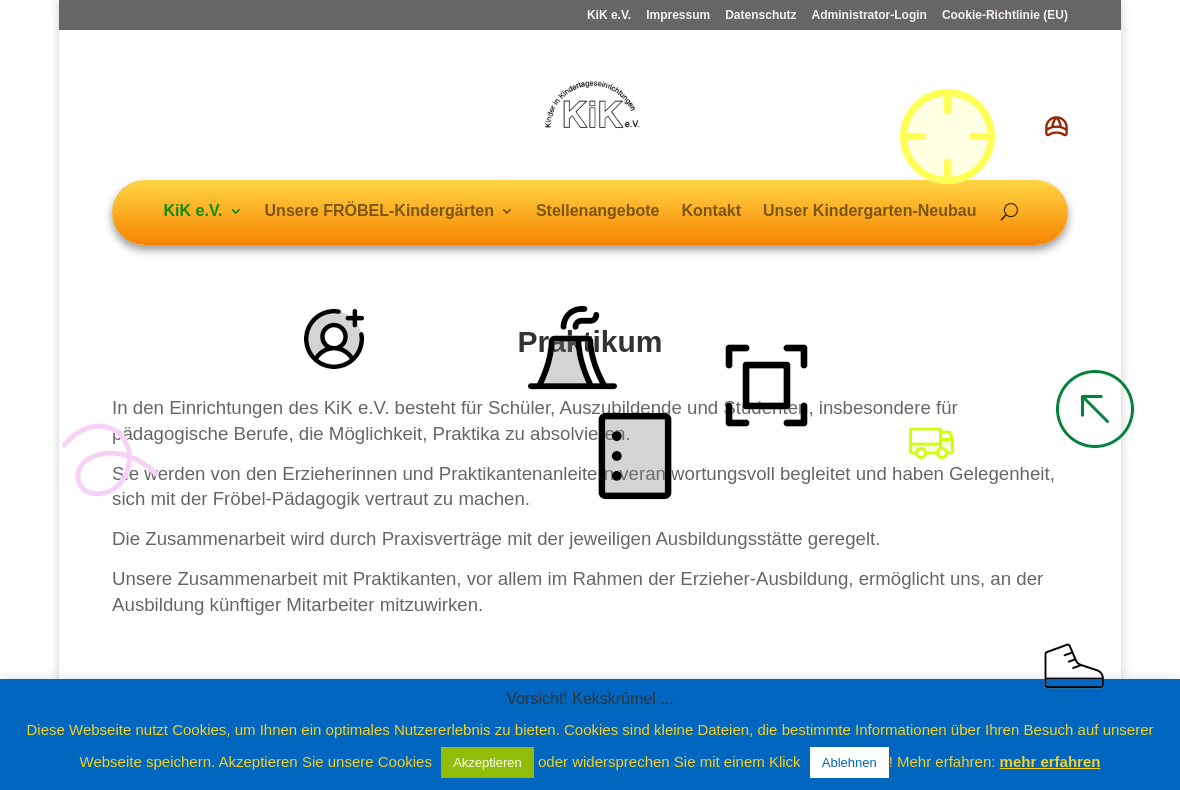  I want to click on view or manage screenplay files, so click(635, 456).